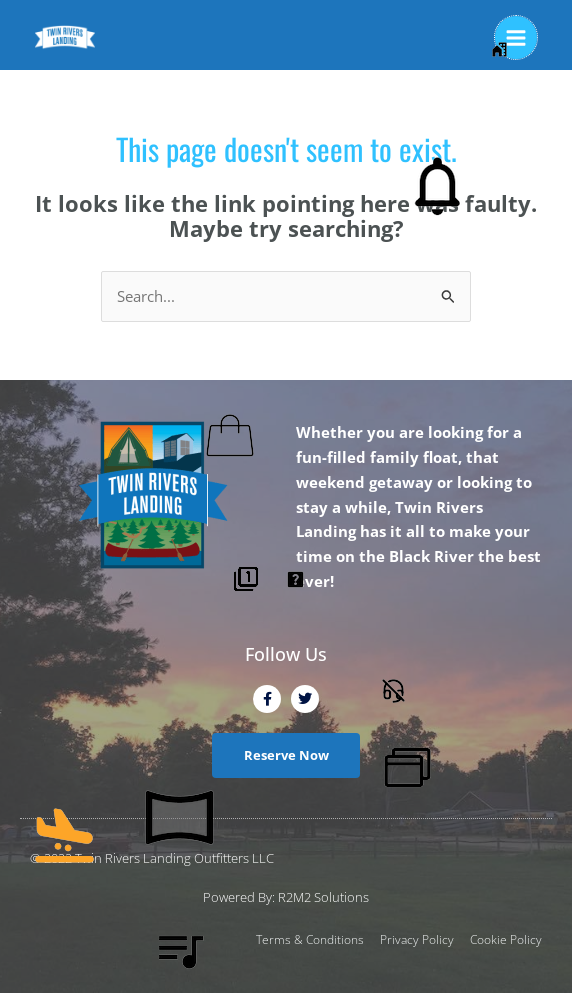  What do you see at coordinates (246, 579) in the screenshot?
I see `indicates first item in a numbered series or gallery` at bounding box center [246, 579].